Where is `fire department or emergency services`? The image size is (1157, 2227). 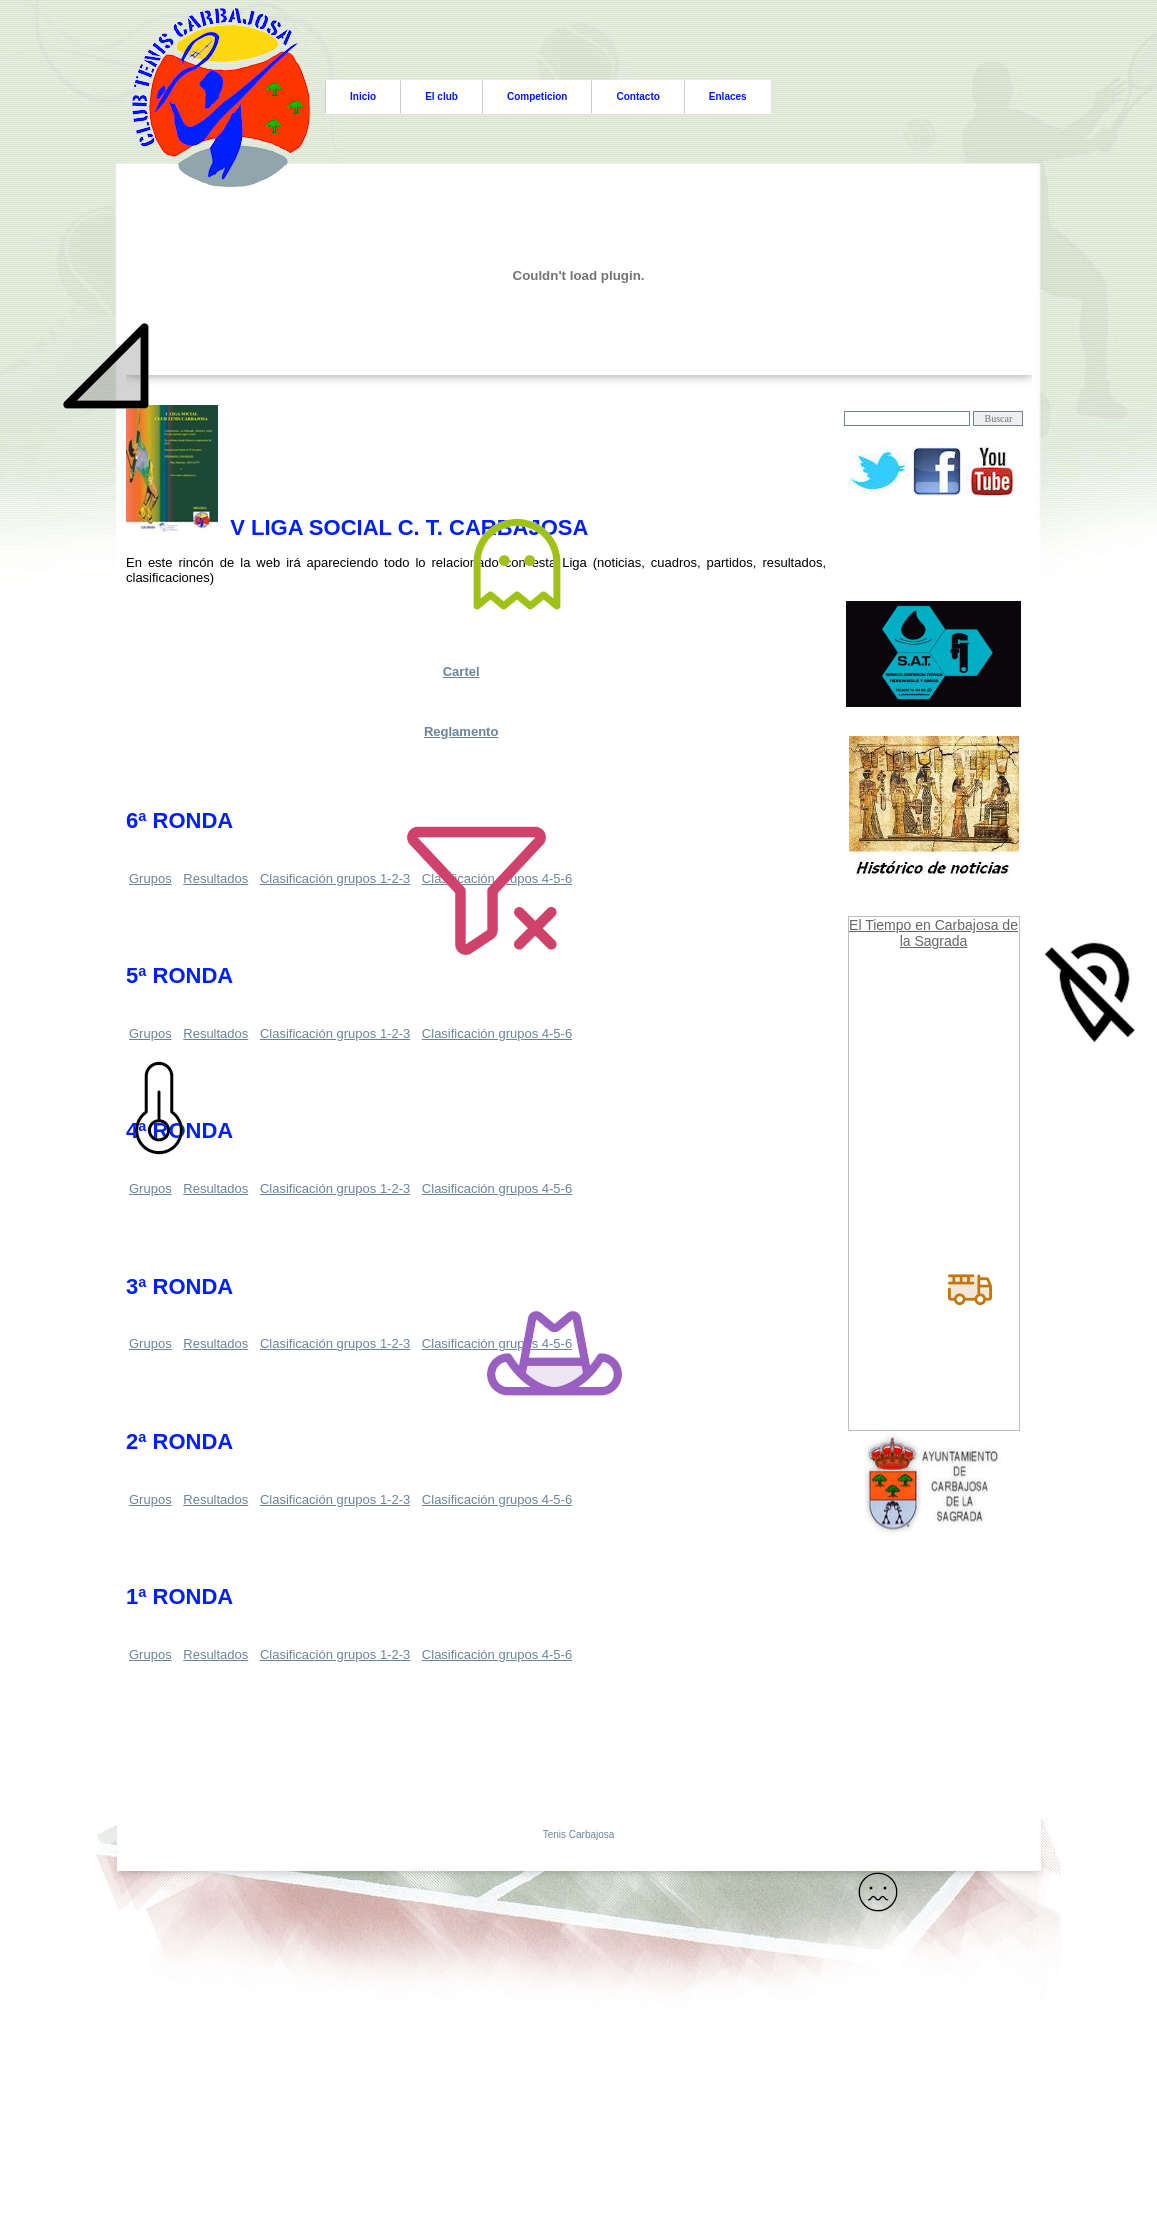 fire department or emergency services is located at coordinates (968, 1287).